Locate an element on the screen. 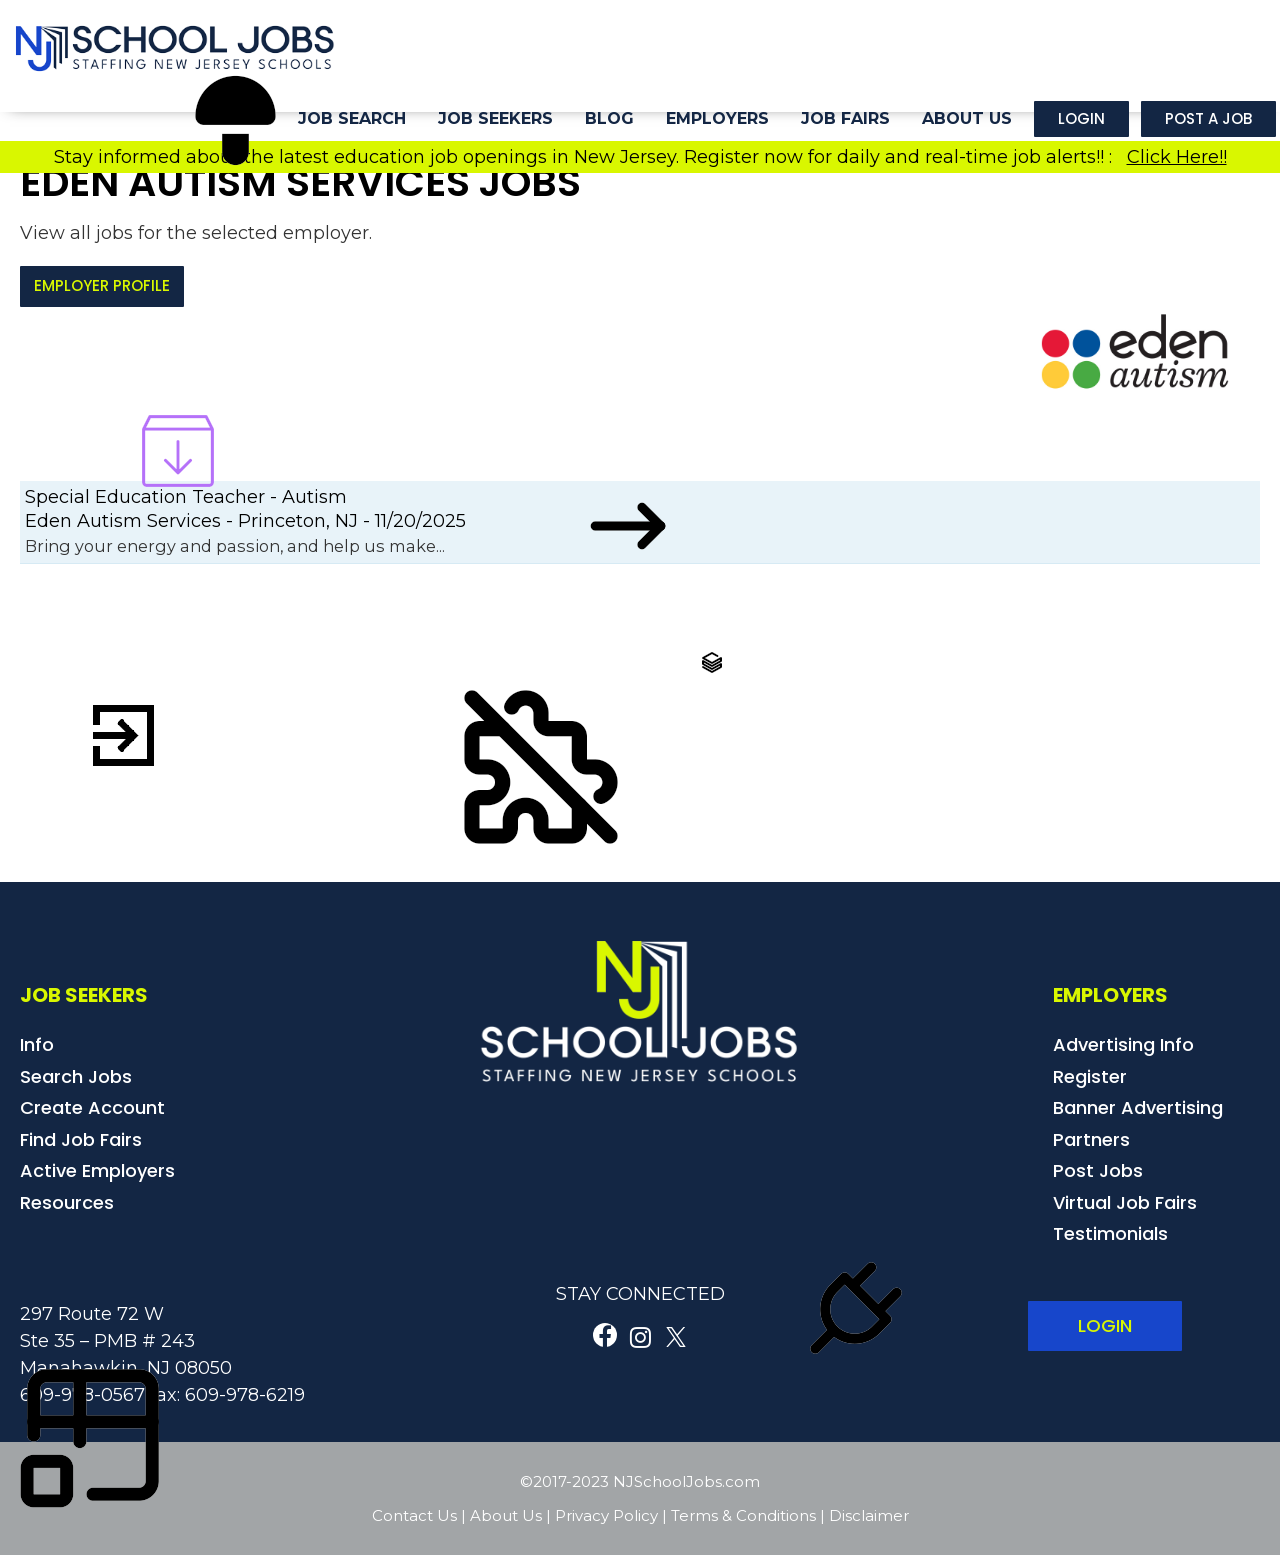 This screenshot has width=1280, height=1555. create a table alias or reference is located at coordinates (93, 1435).